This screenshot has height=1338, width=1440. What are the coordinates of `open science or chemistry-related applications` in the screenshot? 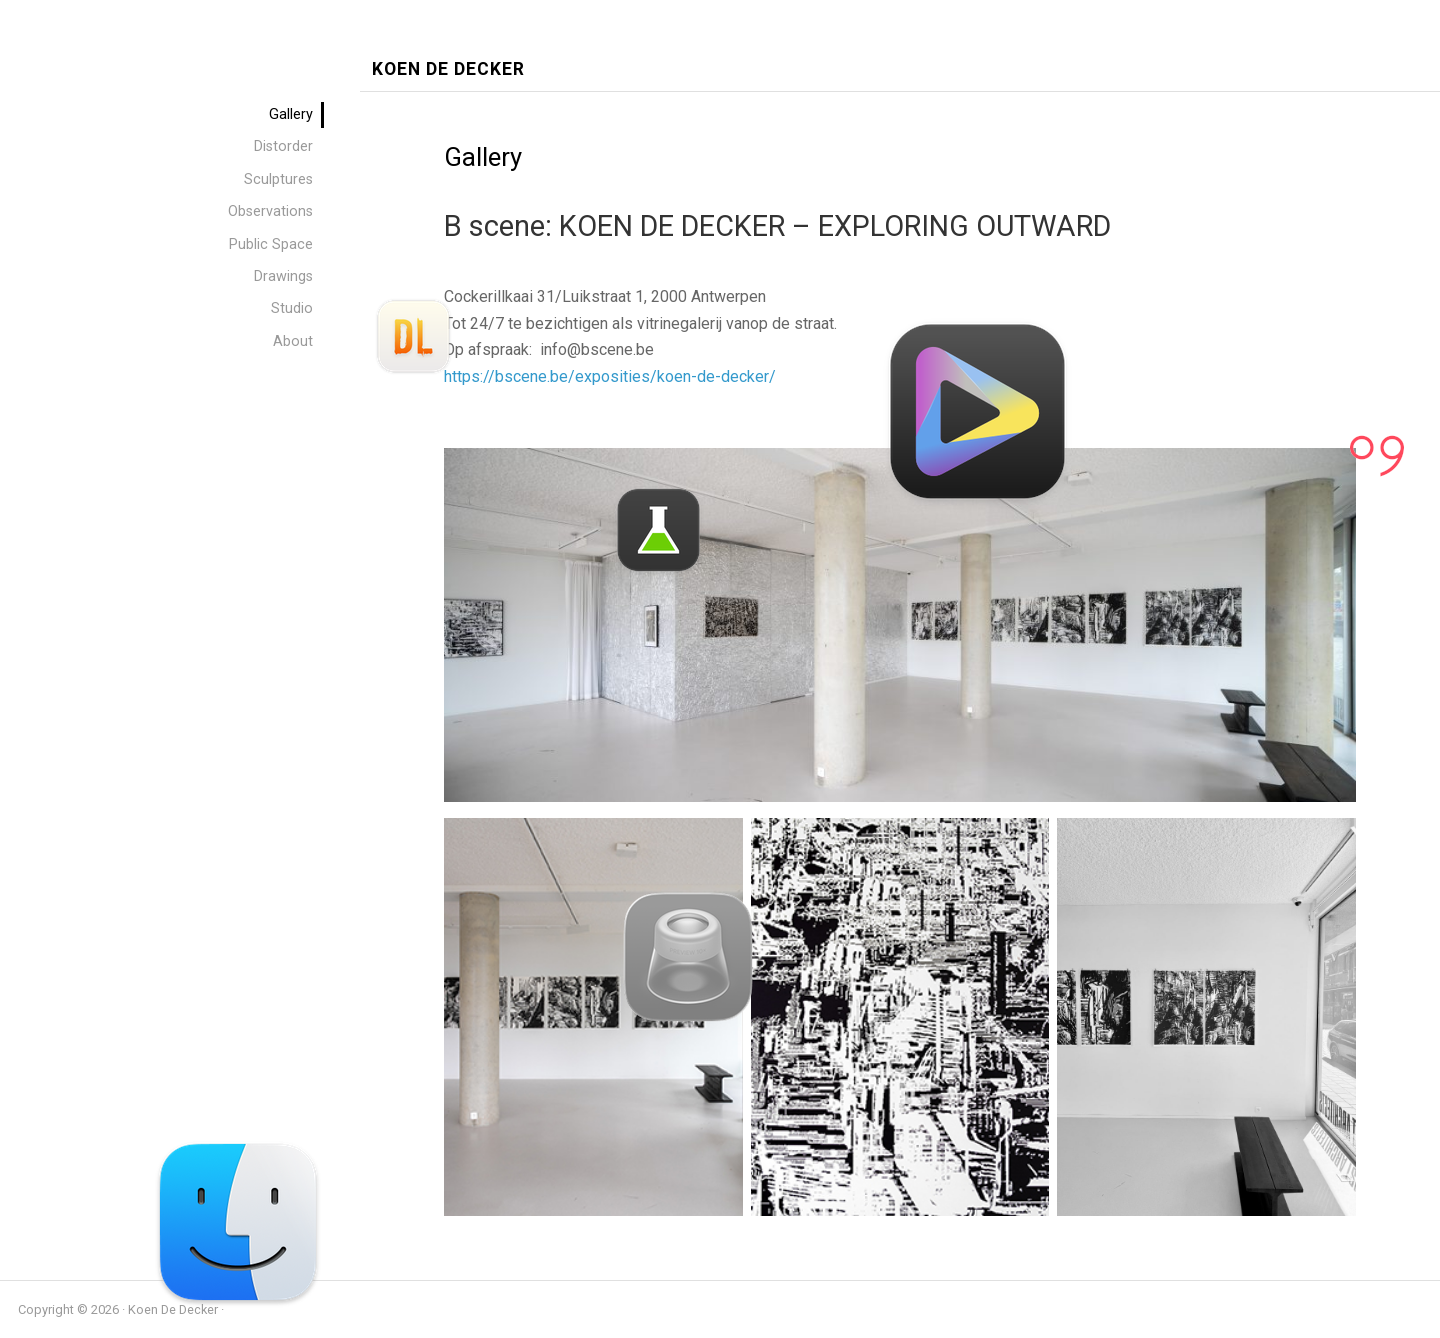 It's located at (658, 531).